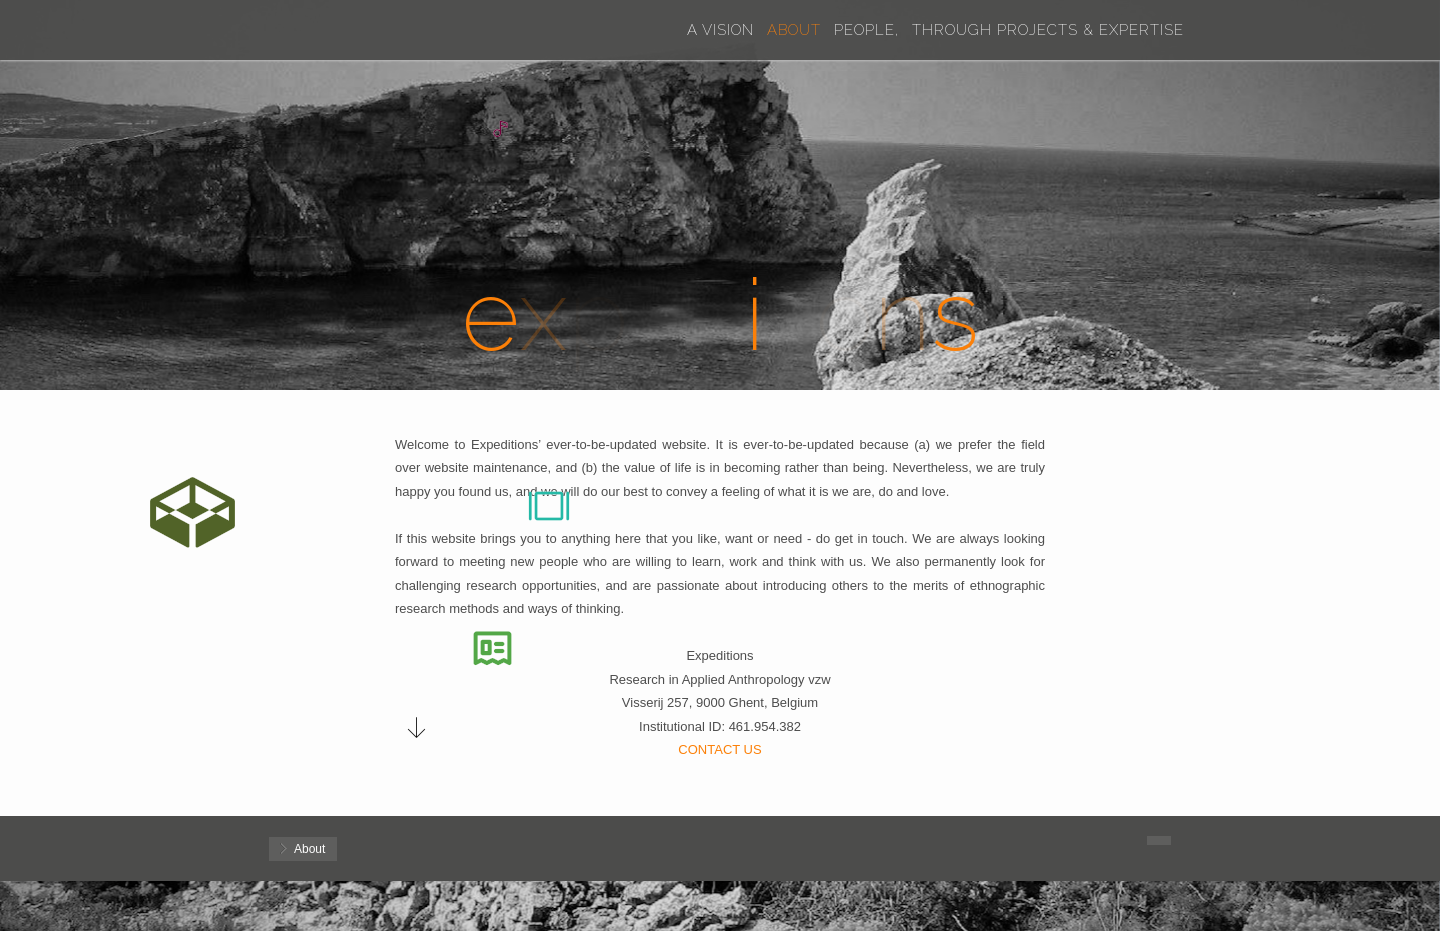  I want to click on start a slideshow presentation, so click(549, 506).